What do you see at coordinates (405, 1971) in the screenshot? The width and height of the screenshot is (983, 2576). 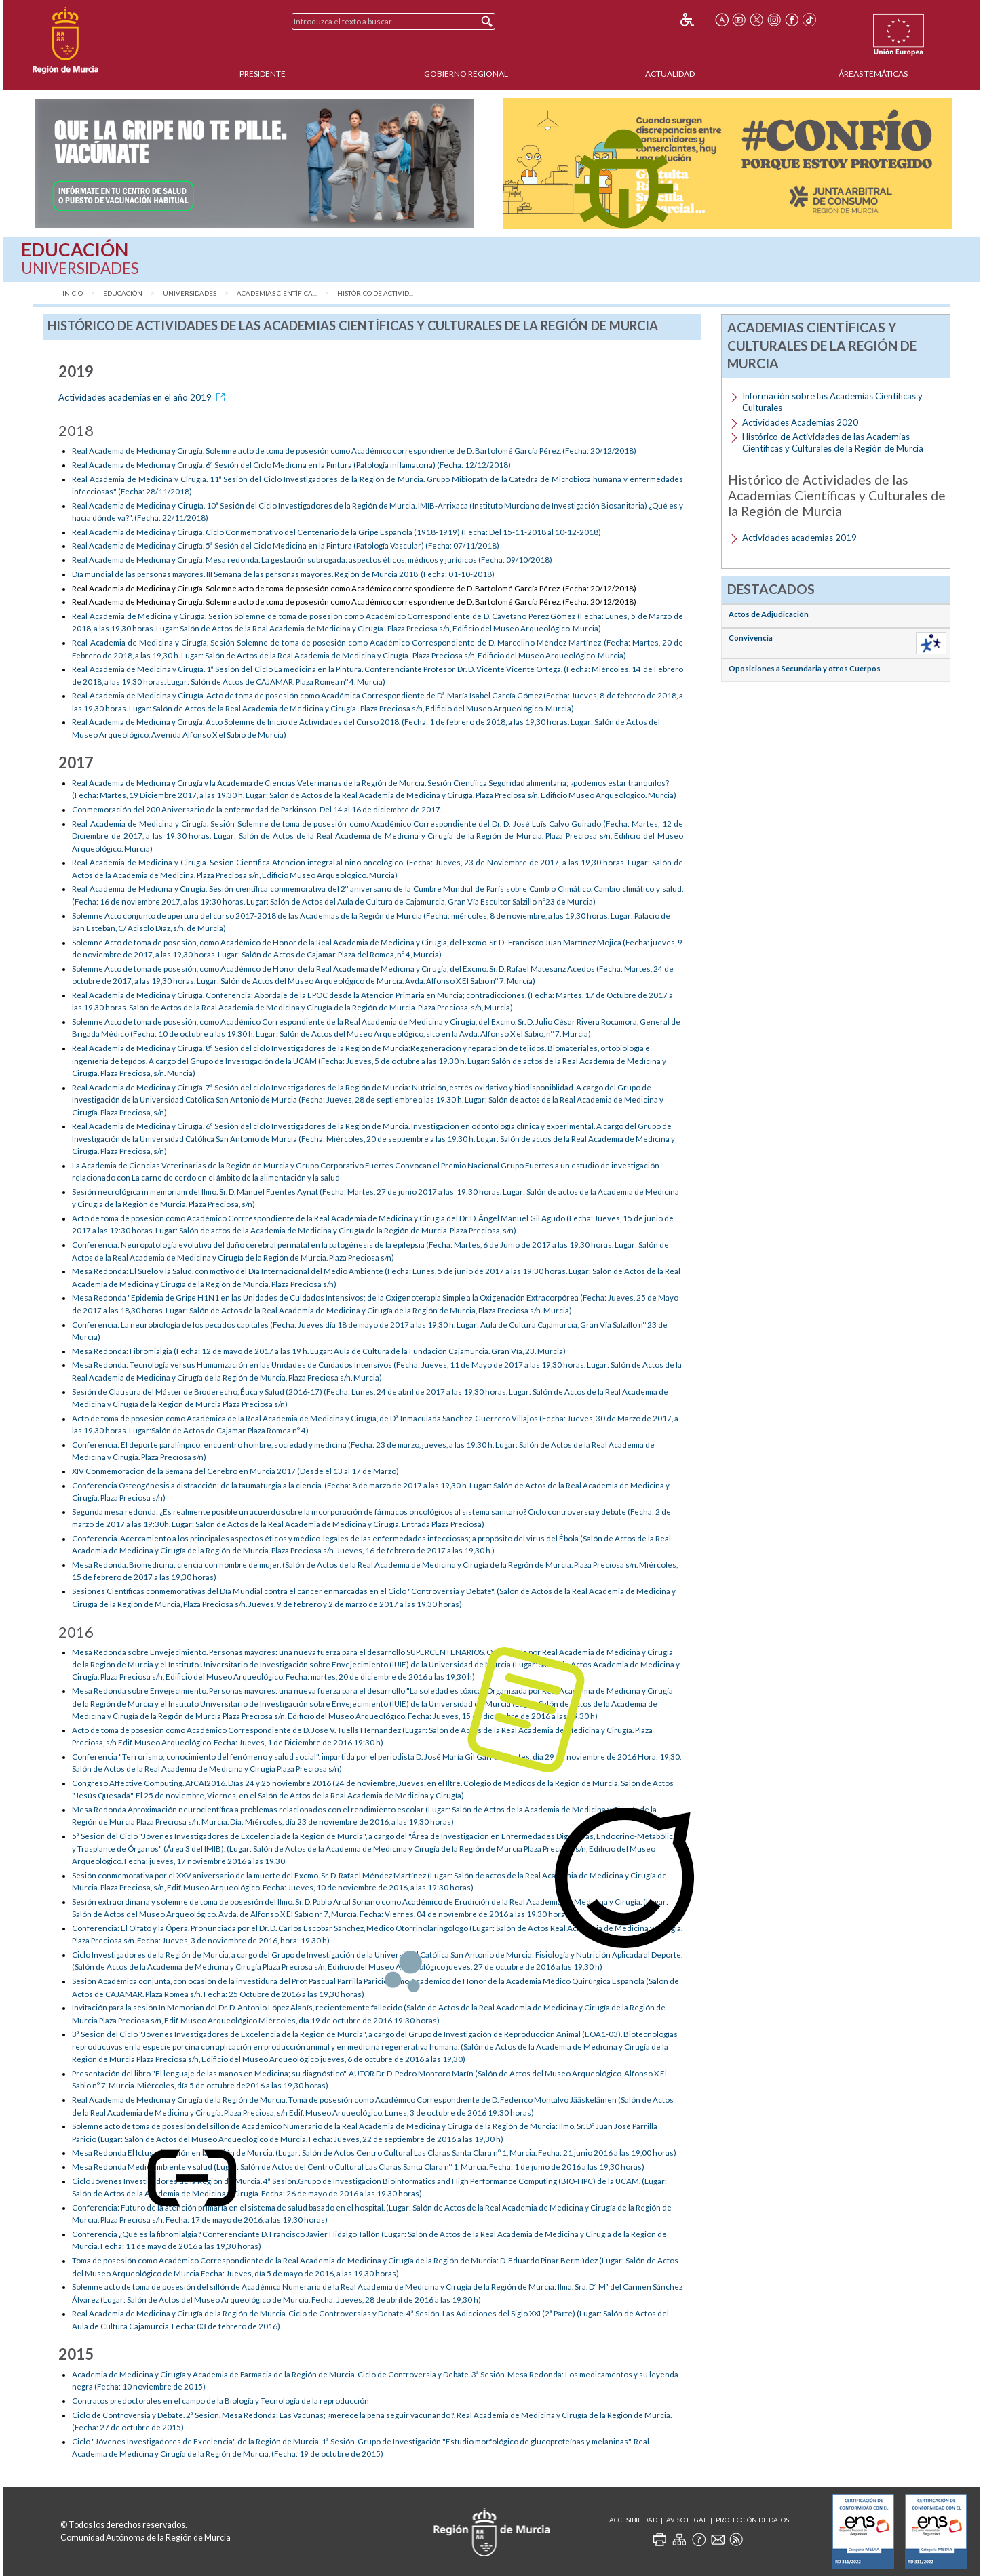 I see `view bubble chart data visualization` at bounding box center [405, 1971].